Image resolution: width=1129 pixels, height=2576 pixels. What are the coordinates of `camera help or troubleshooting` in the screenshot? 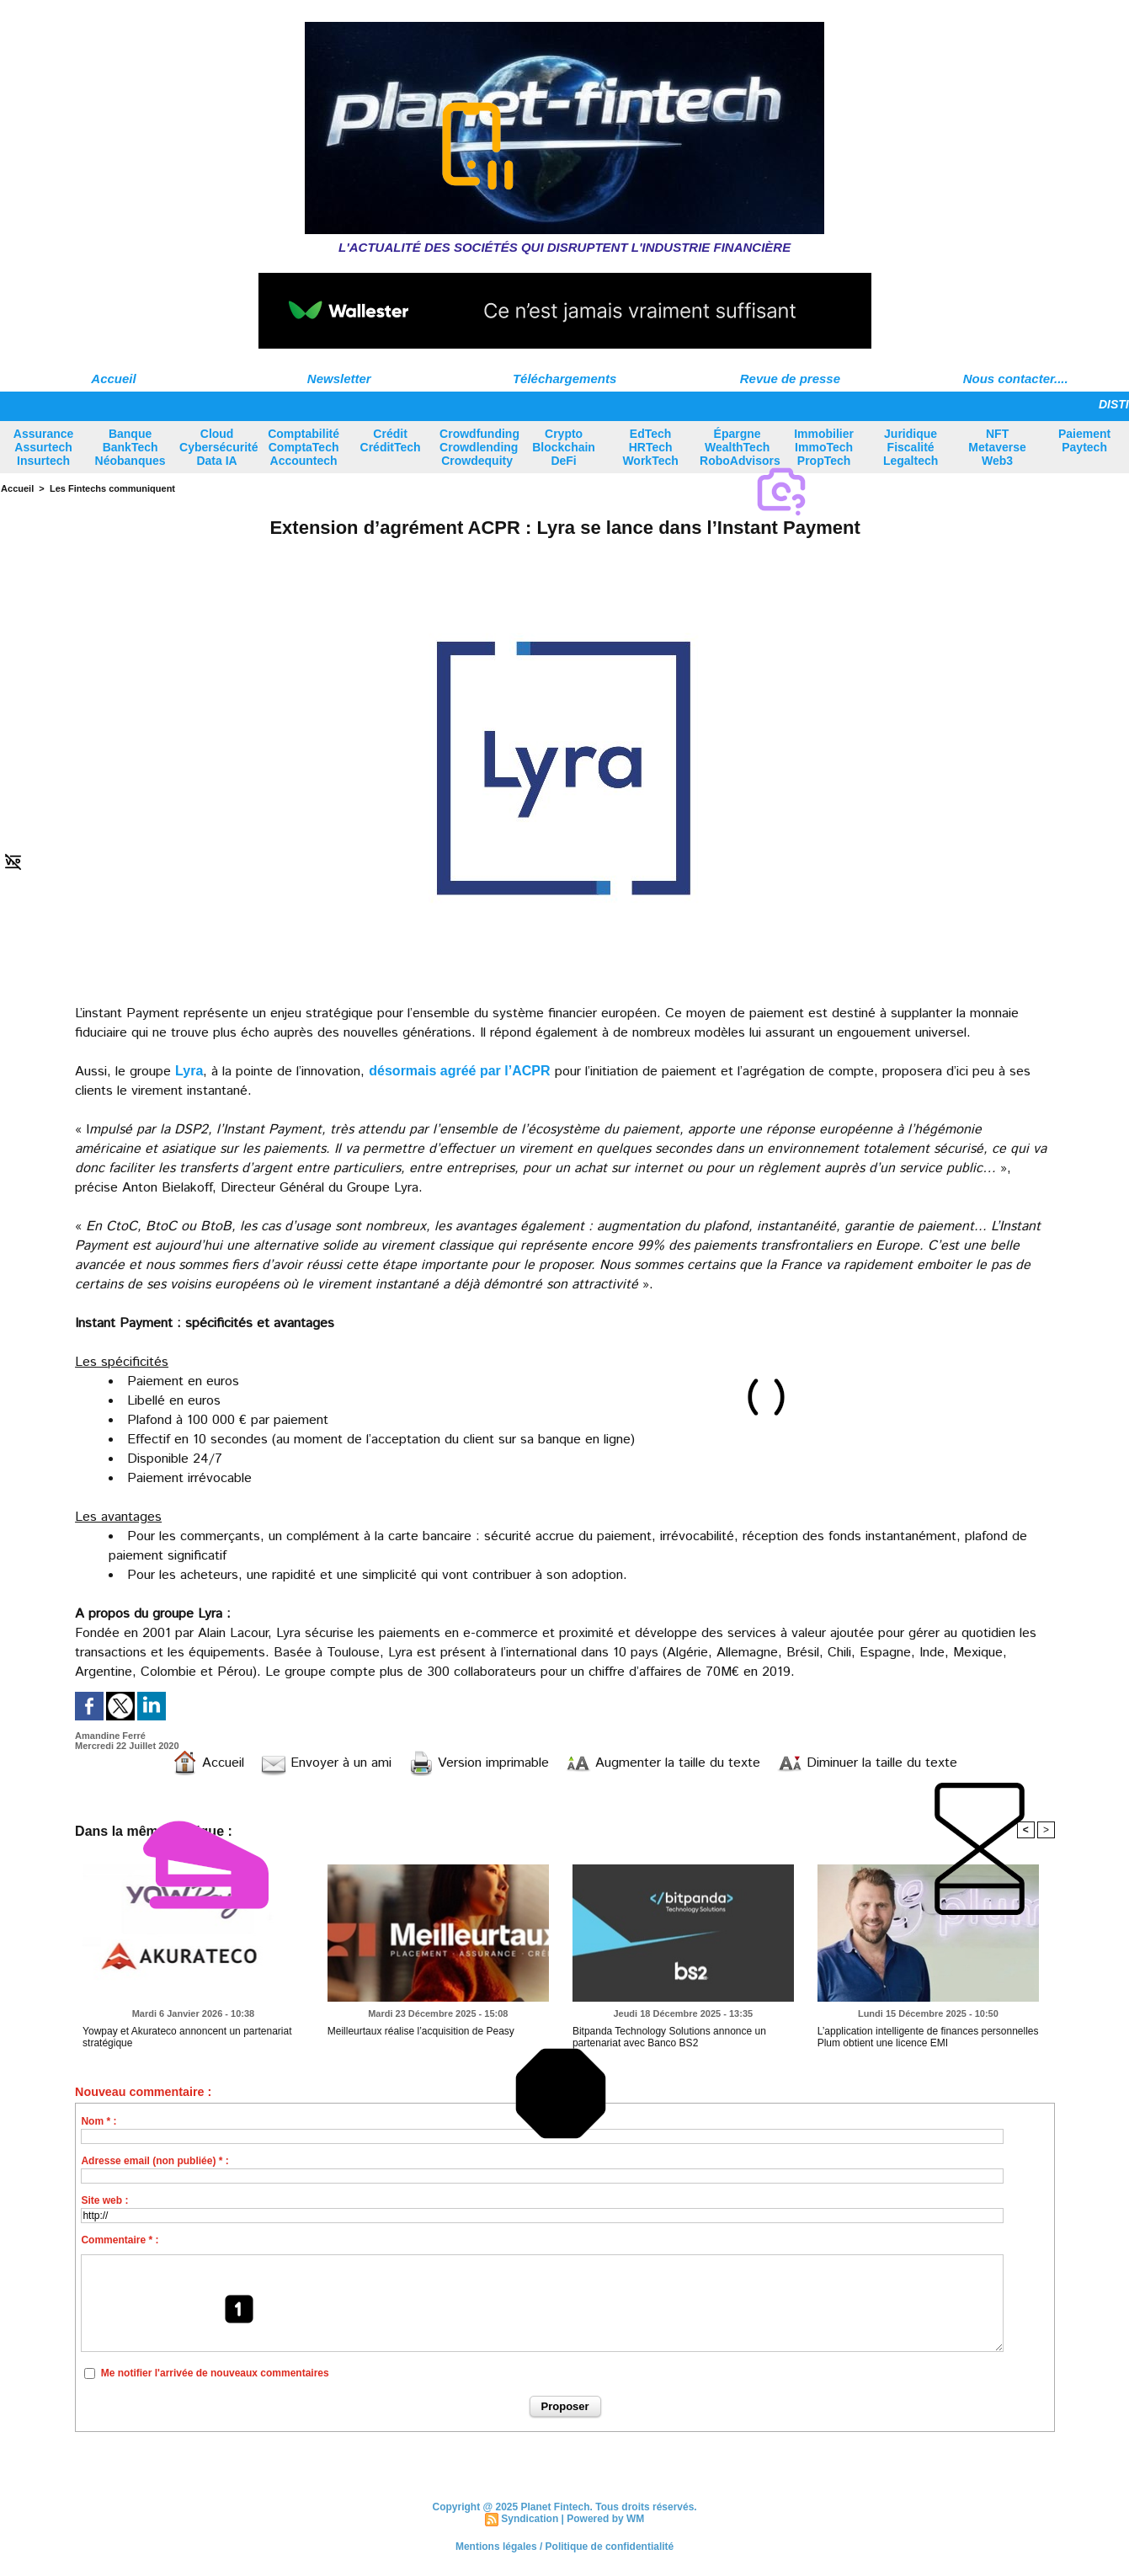 It's located at (781, 489).